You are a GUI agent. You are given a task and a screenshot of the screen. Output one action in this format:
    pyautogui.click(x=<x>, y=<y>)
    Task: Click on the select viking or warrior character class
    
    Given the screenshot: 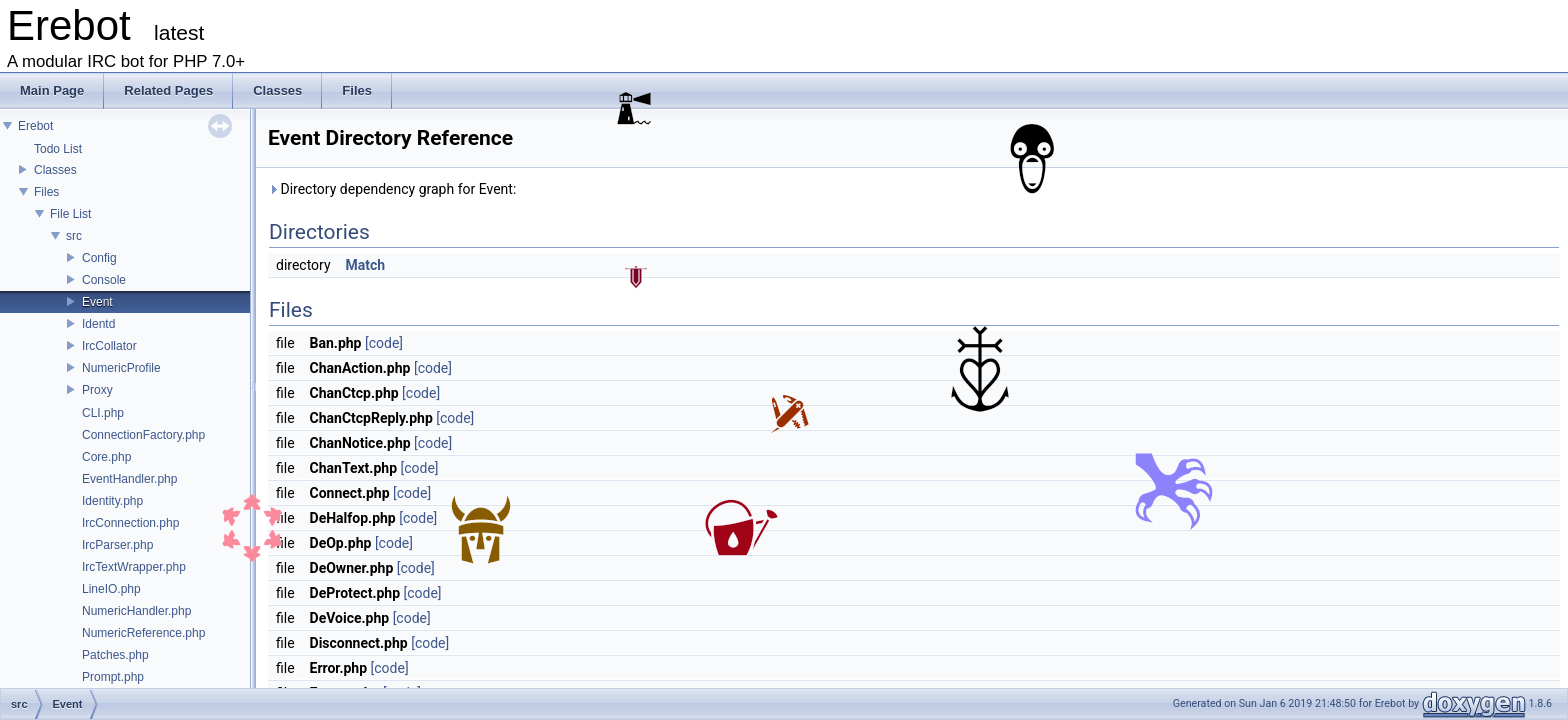 What is the action you would take?
    pyautogui.click(x=481, y=529)
    